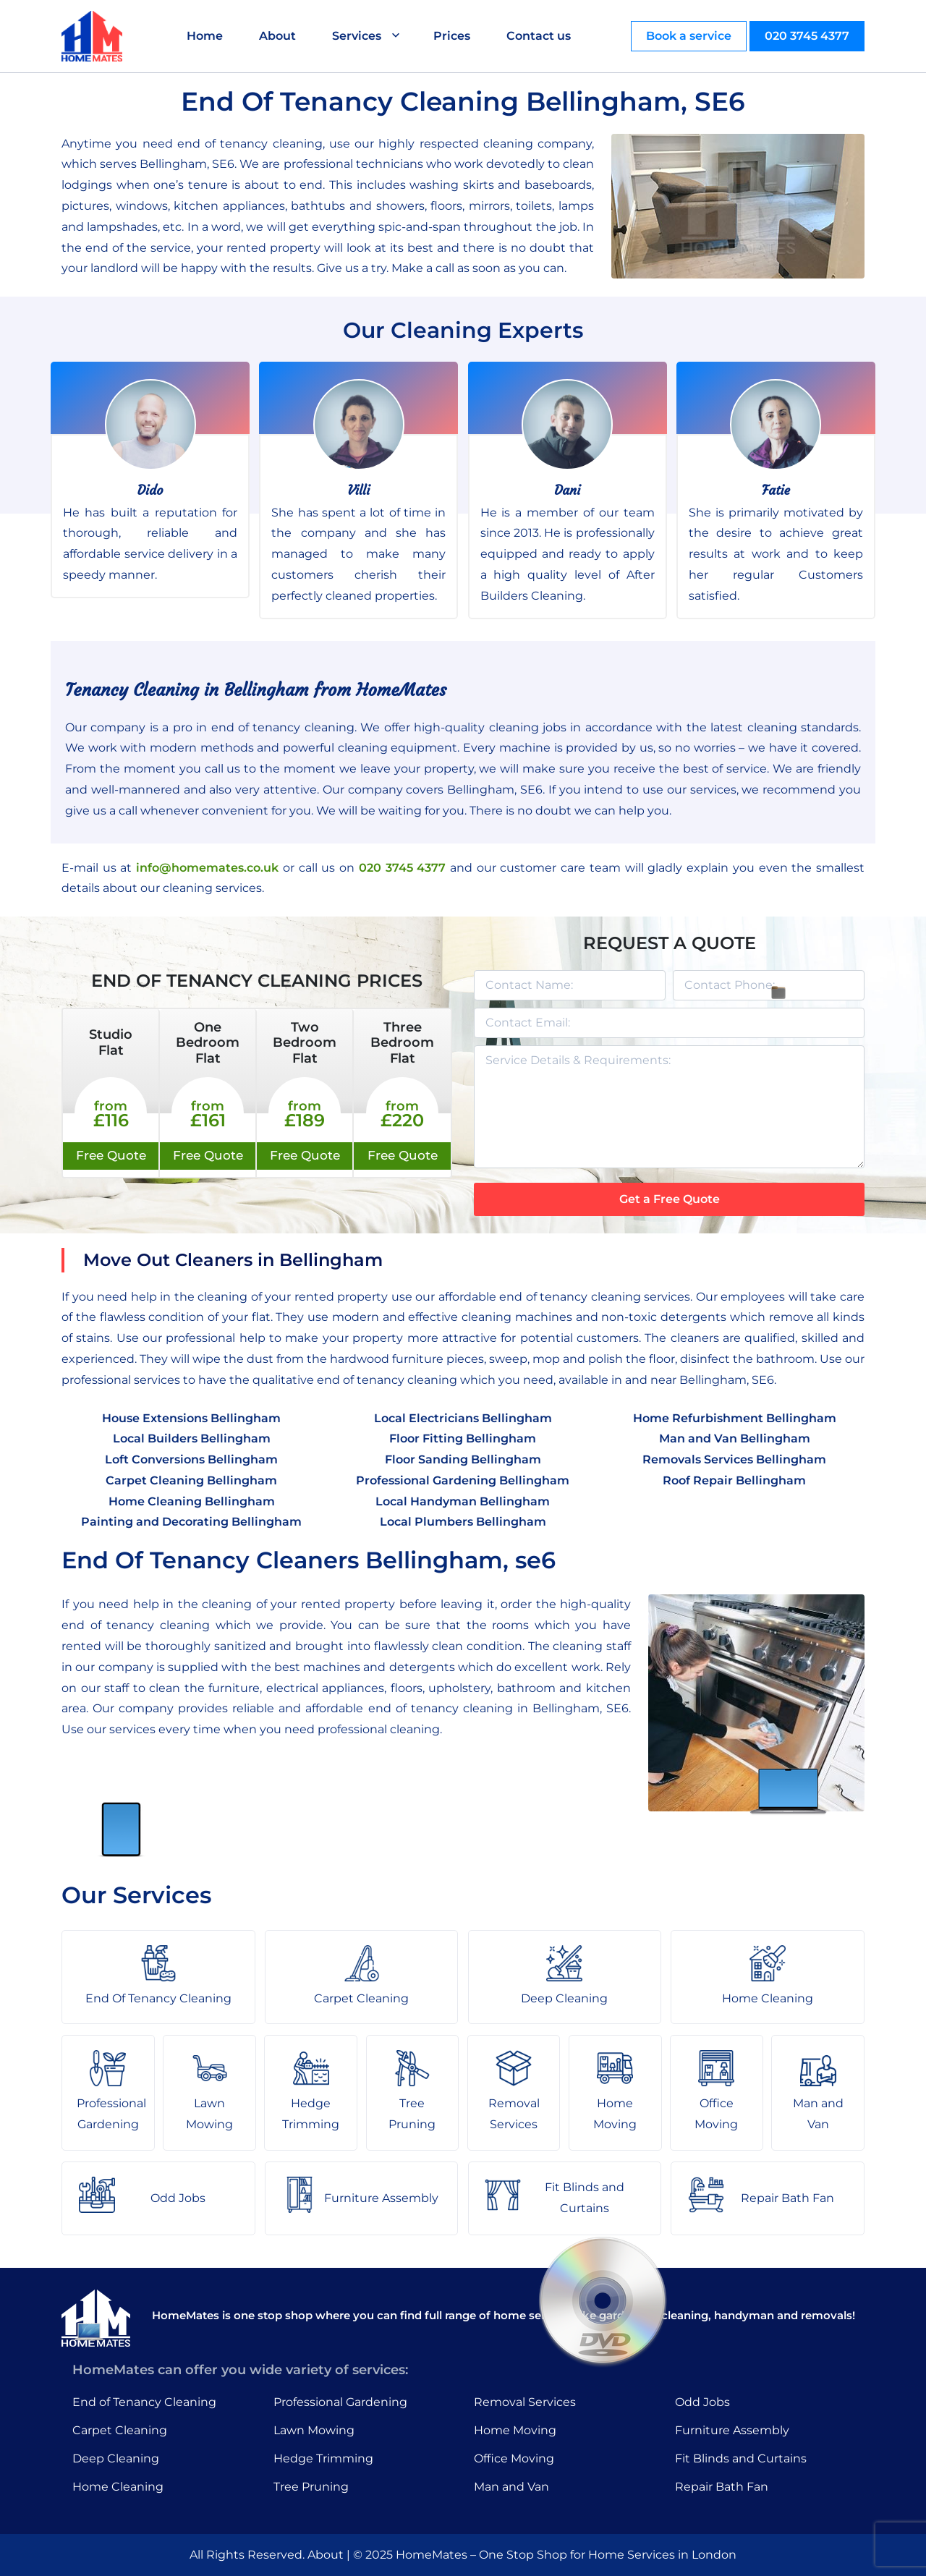  What do you see at coordinates (121, 1829) in the screenshot?
I see `iPad Pro device connected to your system` at bounding box center [121, 1829].